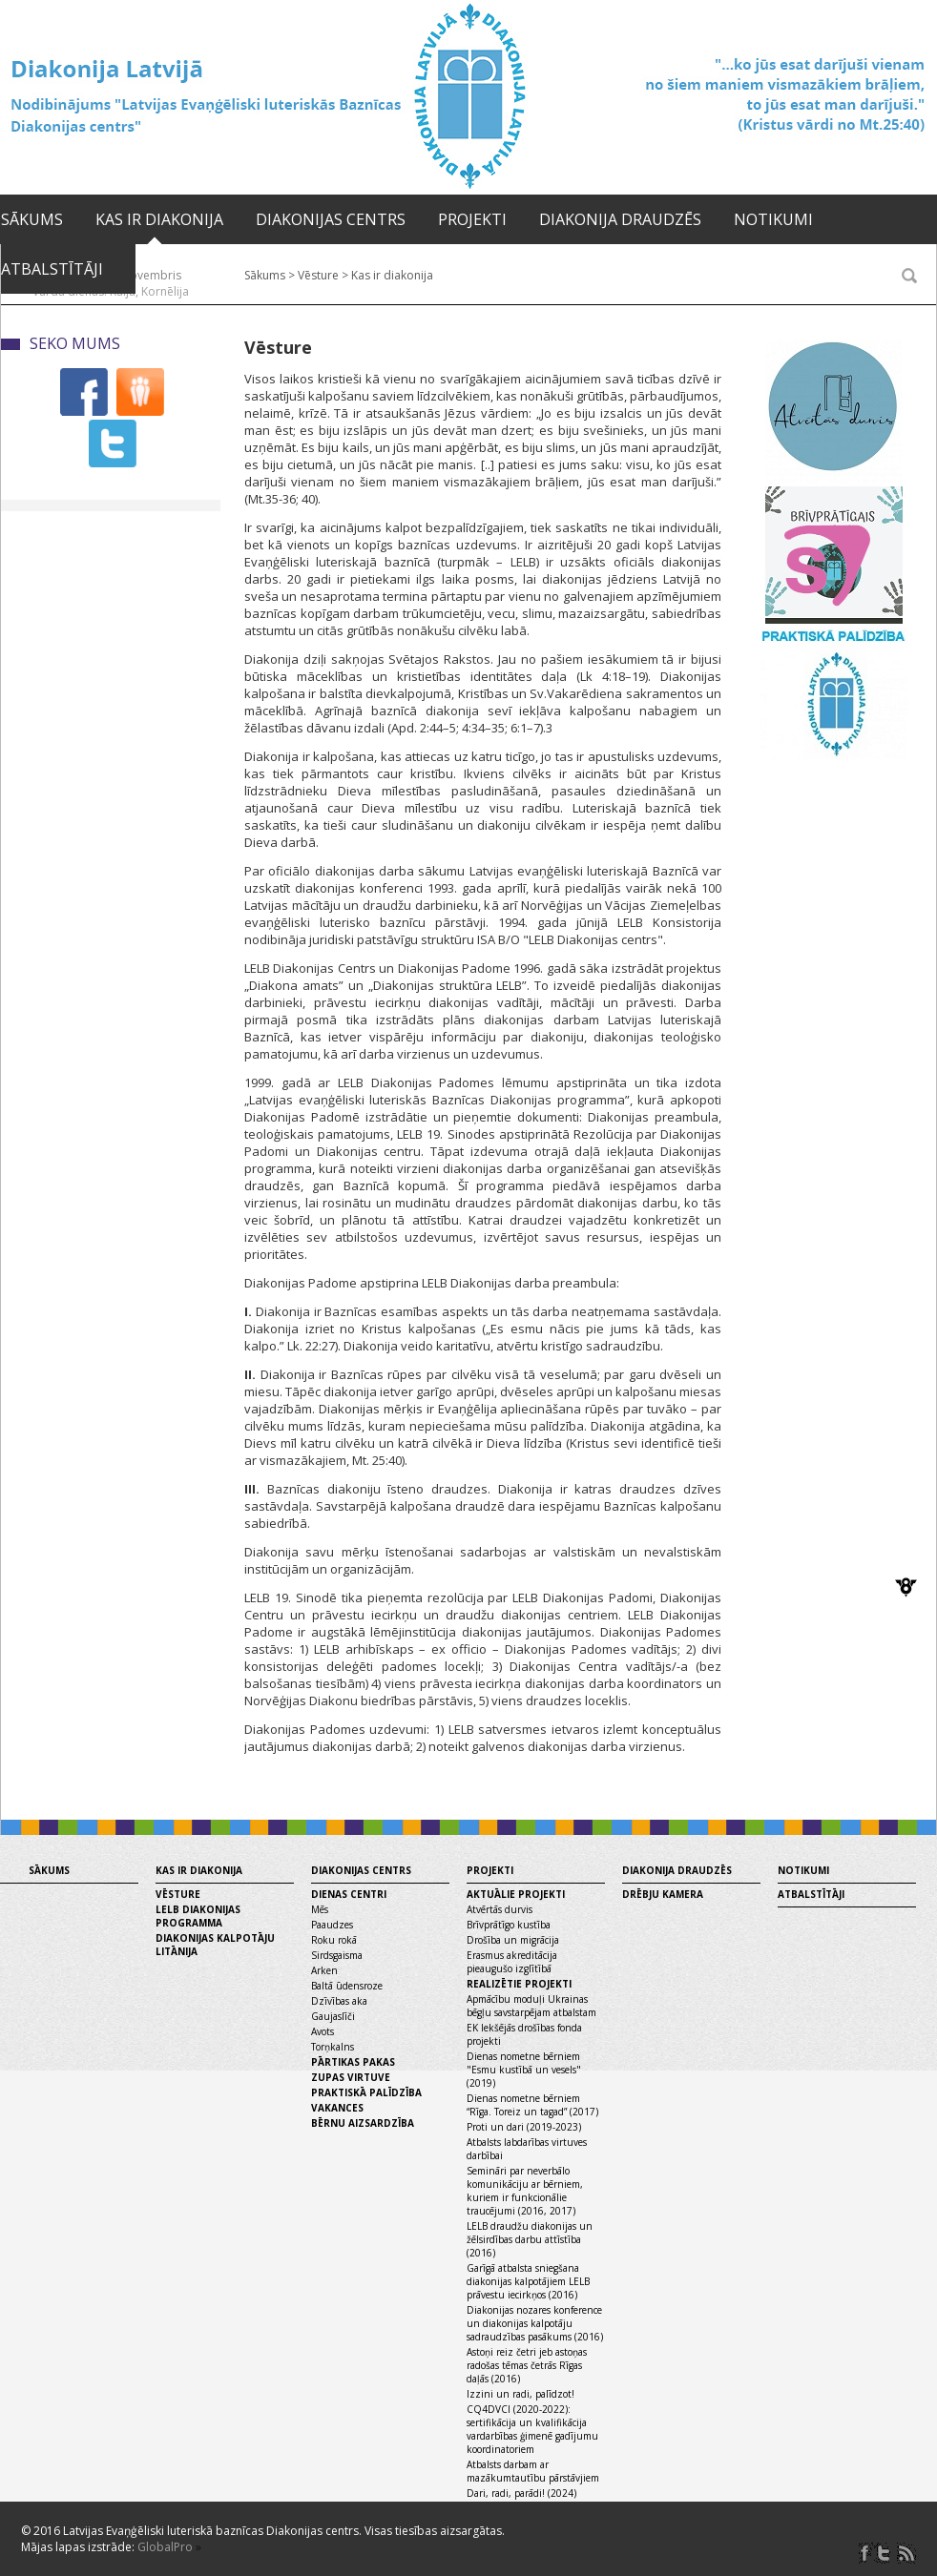  Describe the element at coordinates (906, 1587) in the screenshot. I see `V8 JavaScript engine logo` at that location.